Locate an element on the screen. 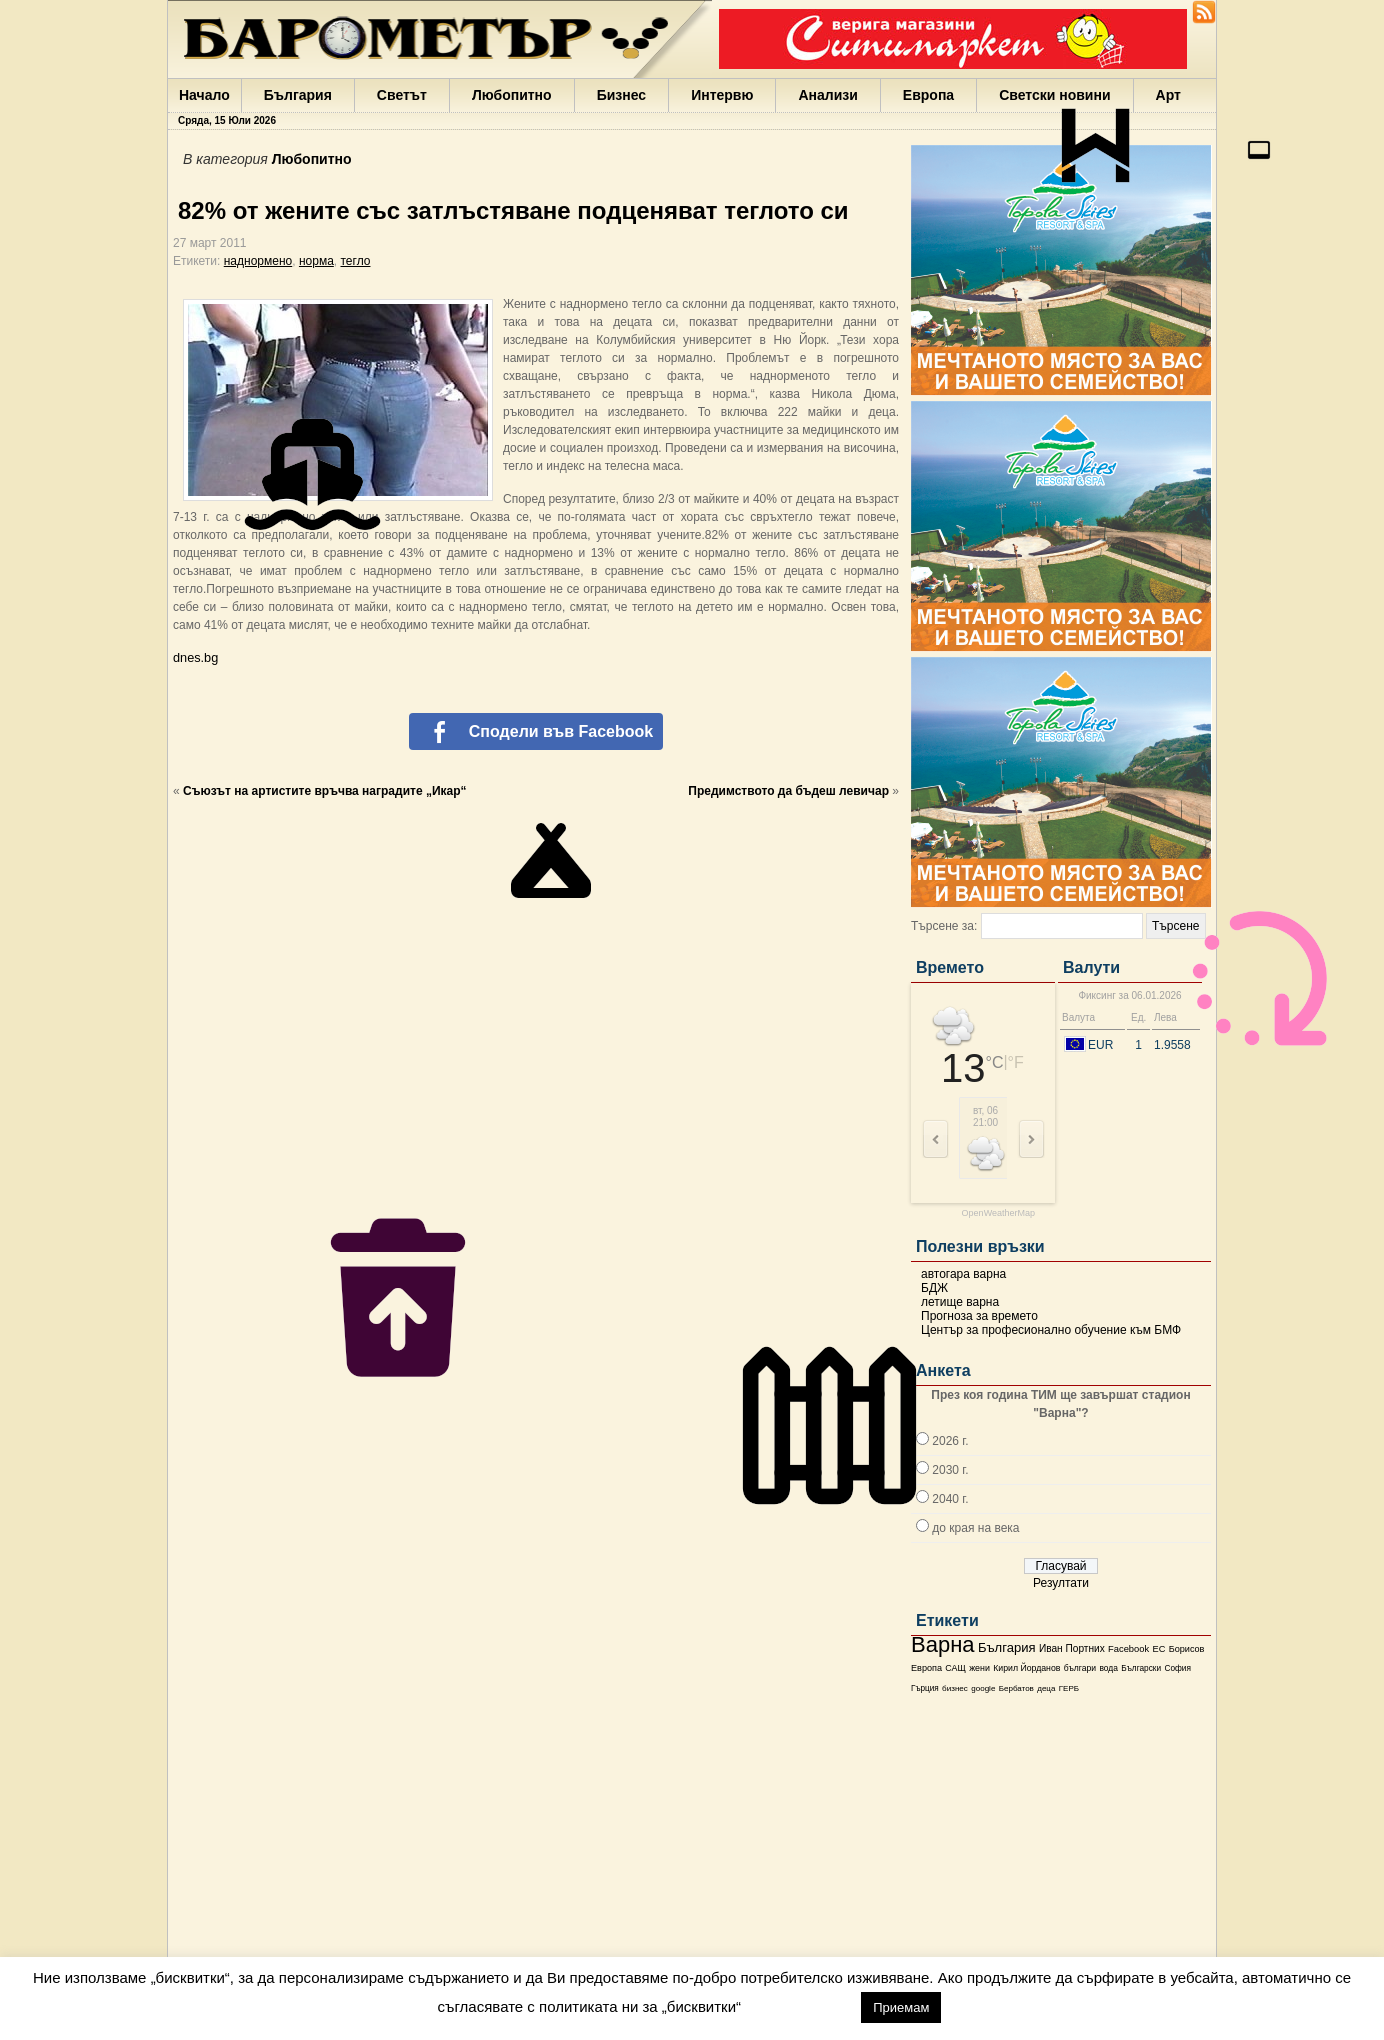 The height and width of the screenshot is (2040, 1384). video player with subtitle or caption bar is located at coordinates (1259, 150).